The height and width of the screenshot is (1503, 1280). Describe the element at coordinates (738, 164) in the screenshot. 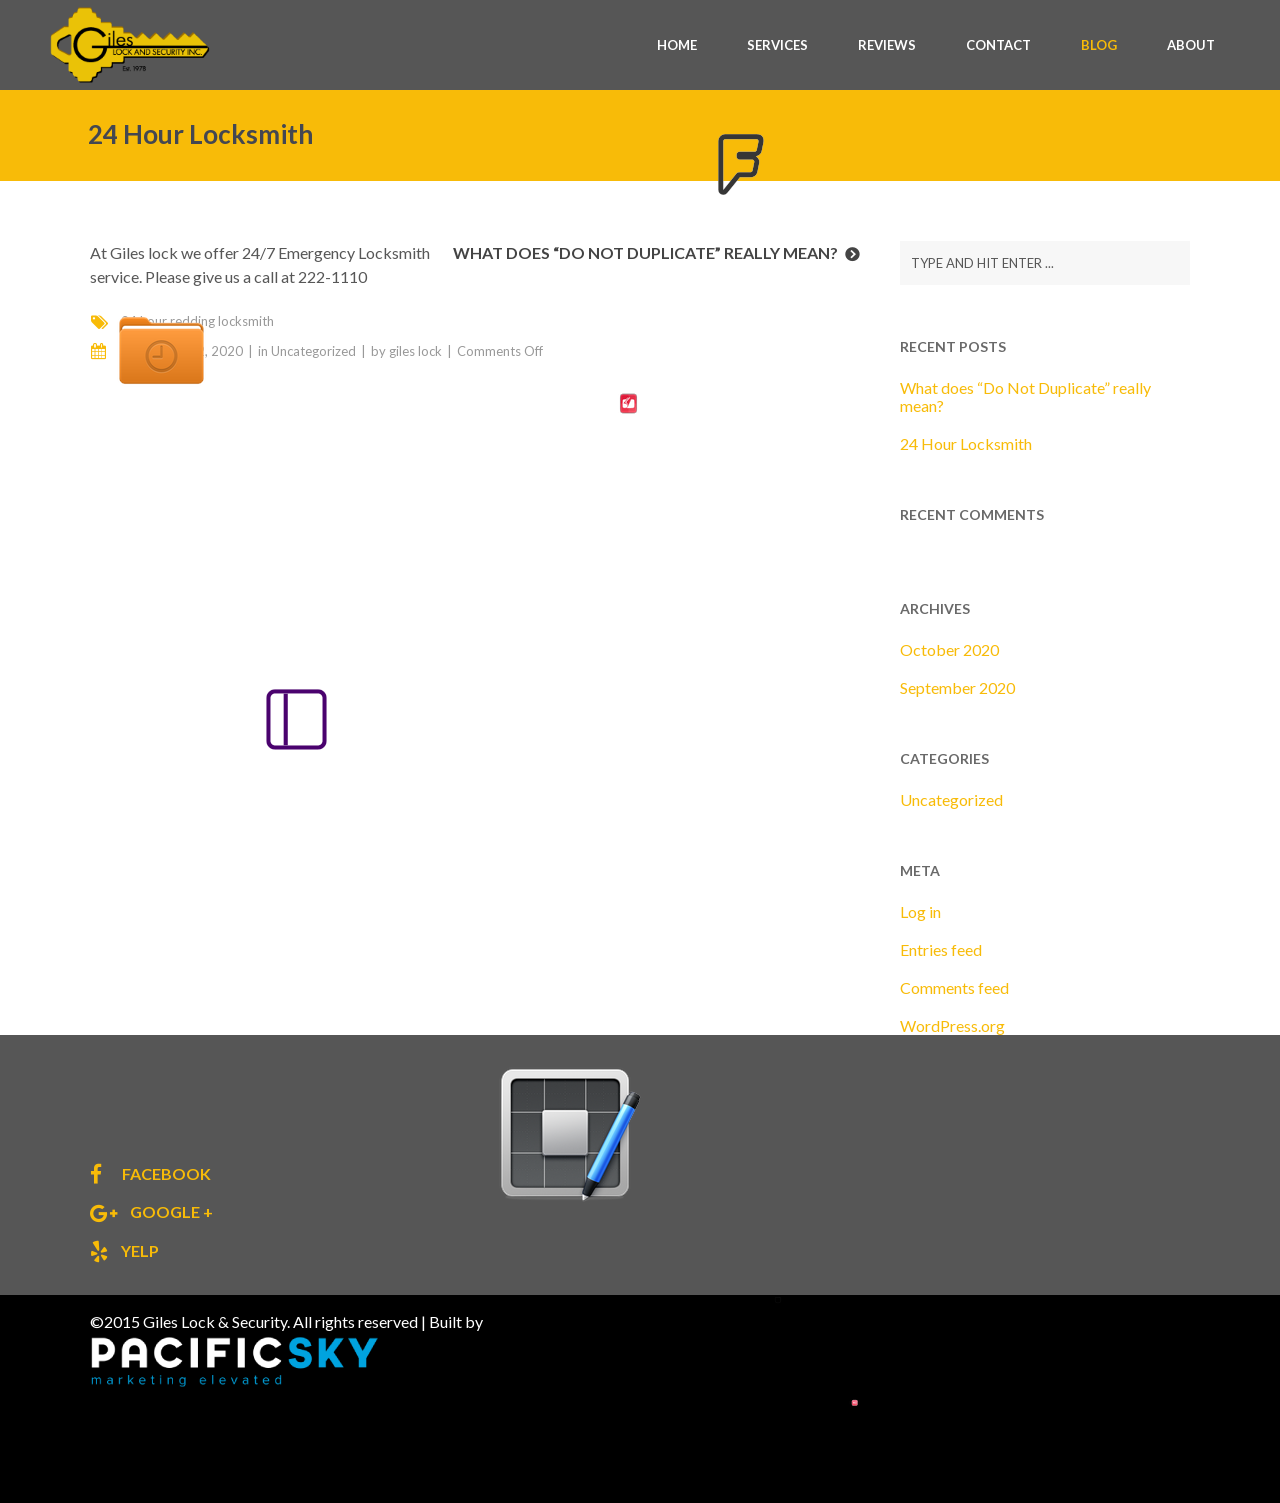

I see `connect your foursquare account` at that location.